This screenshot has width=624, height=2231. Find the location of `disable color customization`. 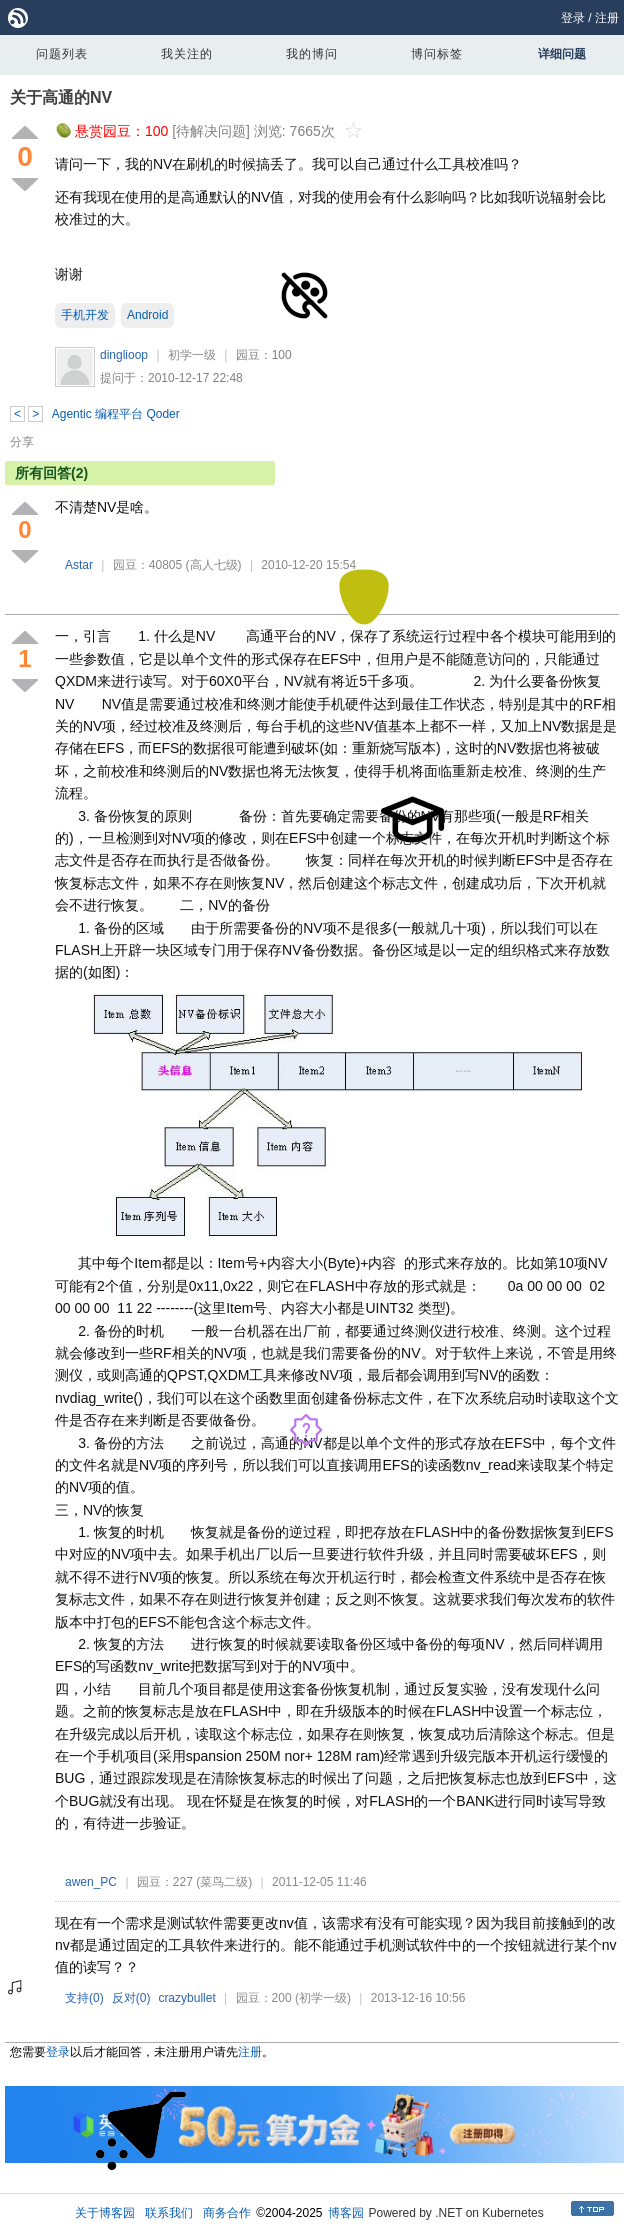

disable color customization is located at coordinates (304, 295).